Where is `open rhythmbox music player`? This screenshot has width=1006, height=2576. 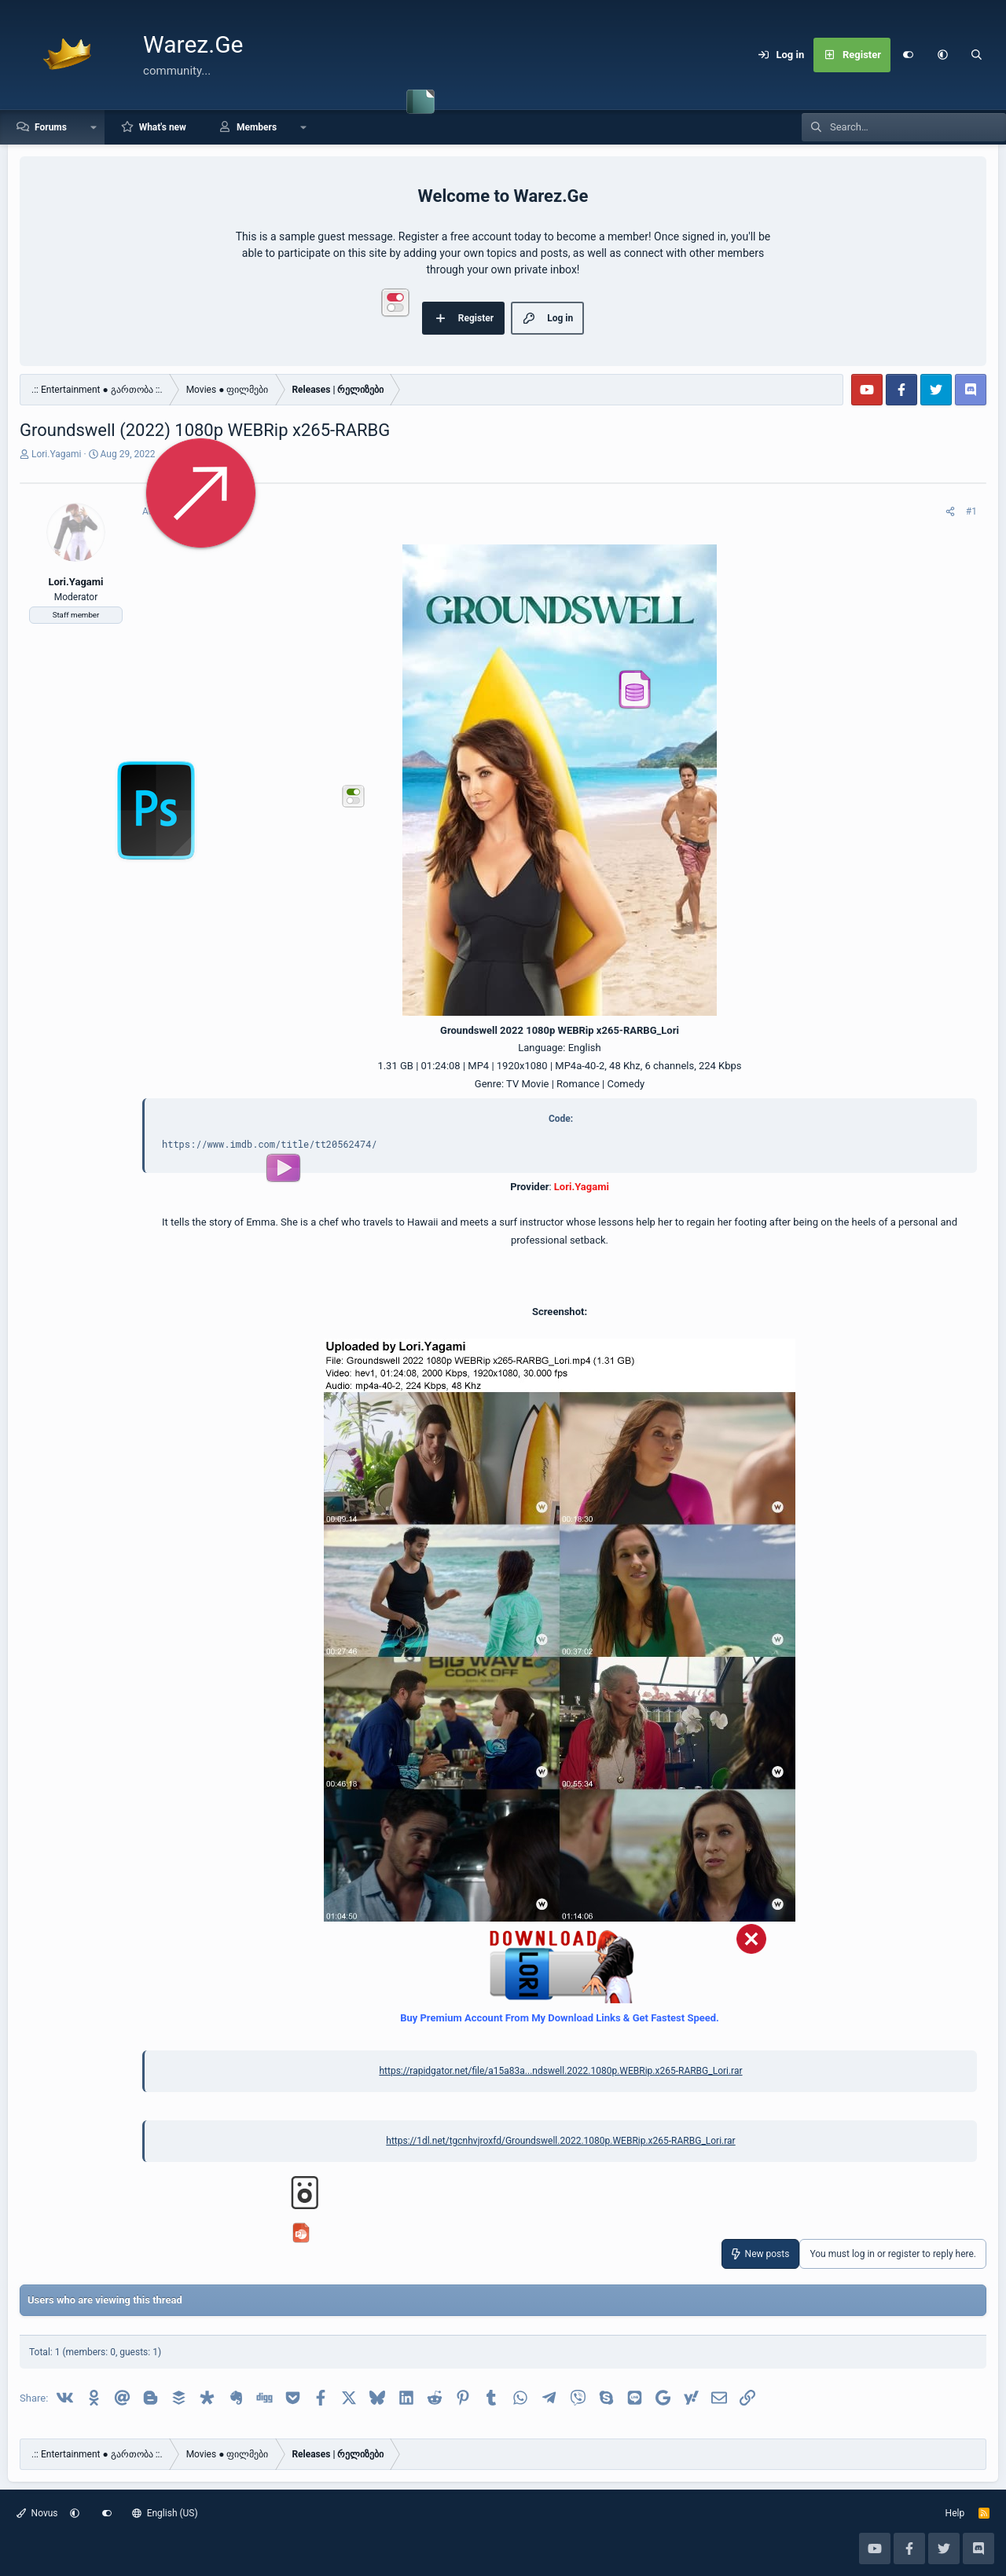 open rhythmbox music player is located at coordinates (306, 2193).